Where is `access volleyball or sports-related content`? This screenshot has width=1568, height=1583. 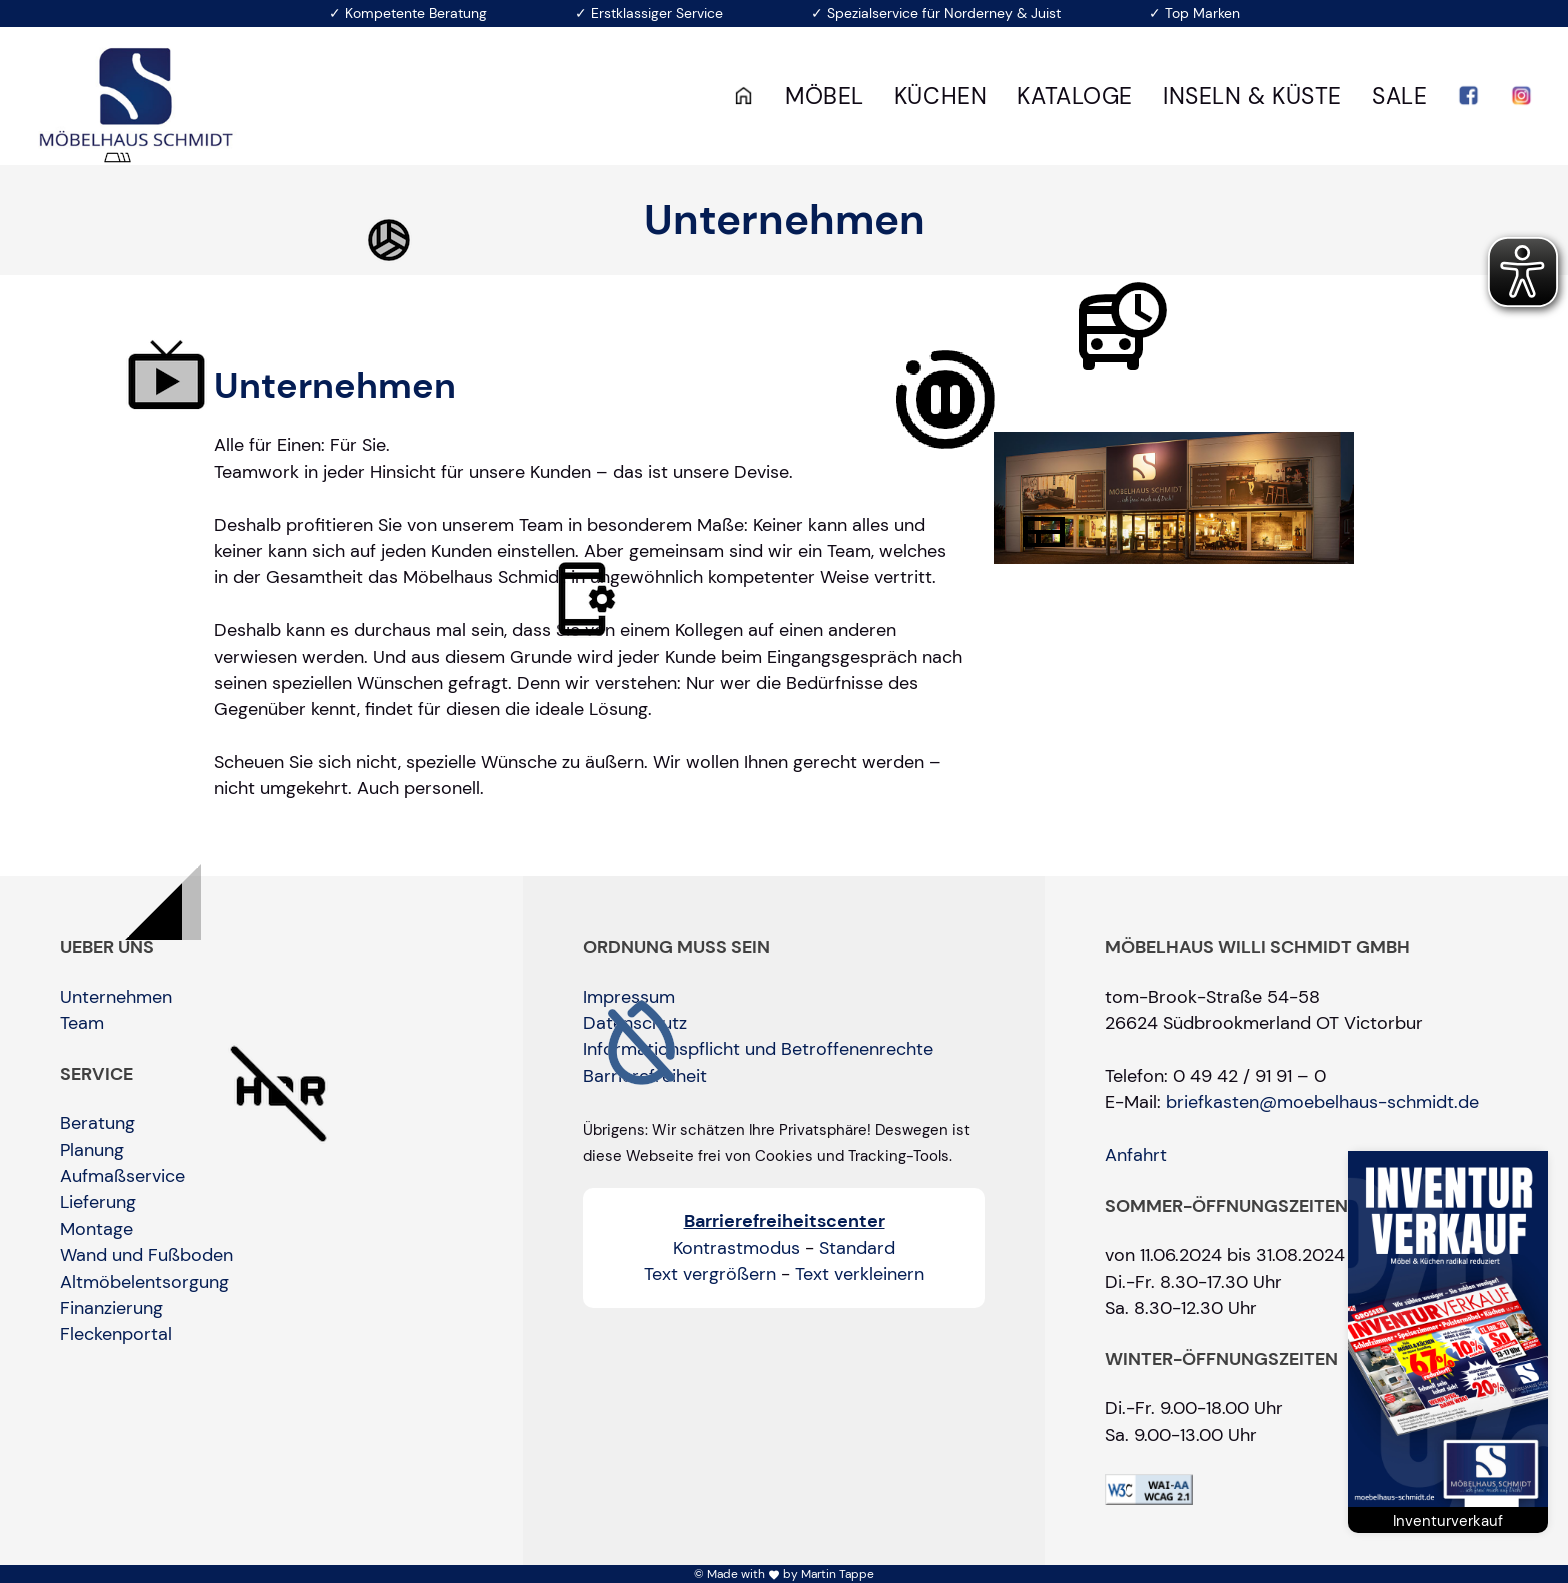 access volleyball or sports-related content is located at coordinates (389, 240).